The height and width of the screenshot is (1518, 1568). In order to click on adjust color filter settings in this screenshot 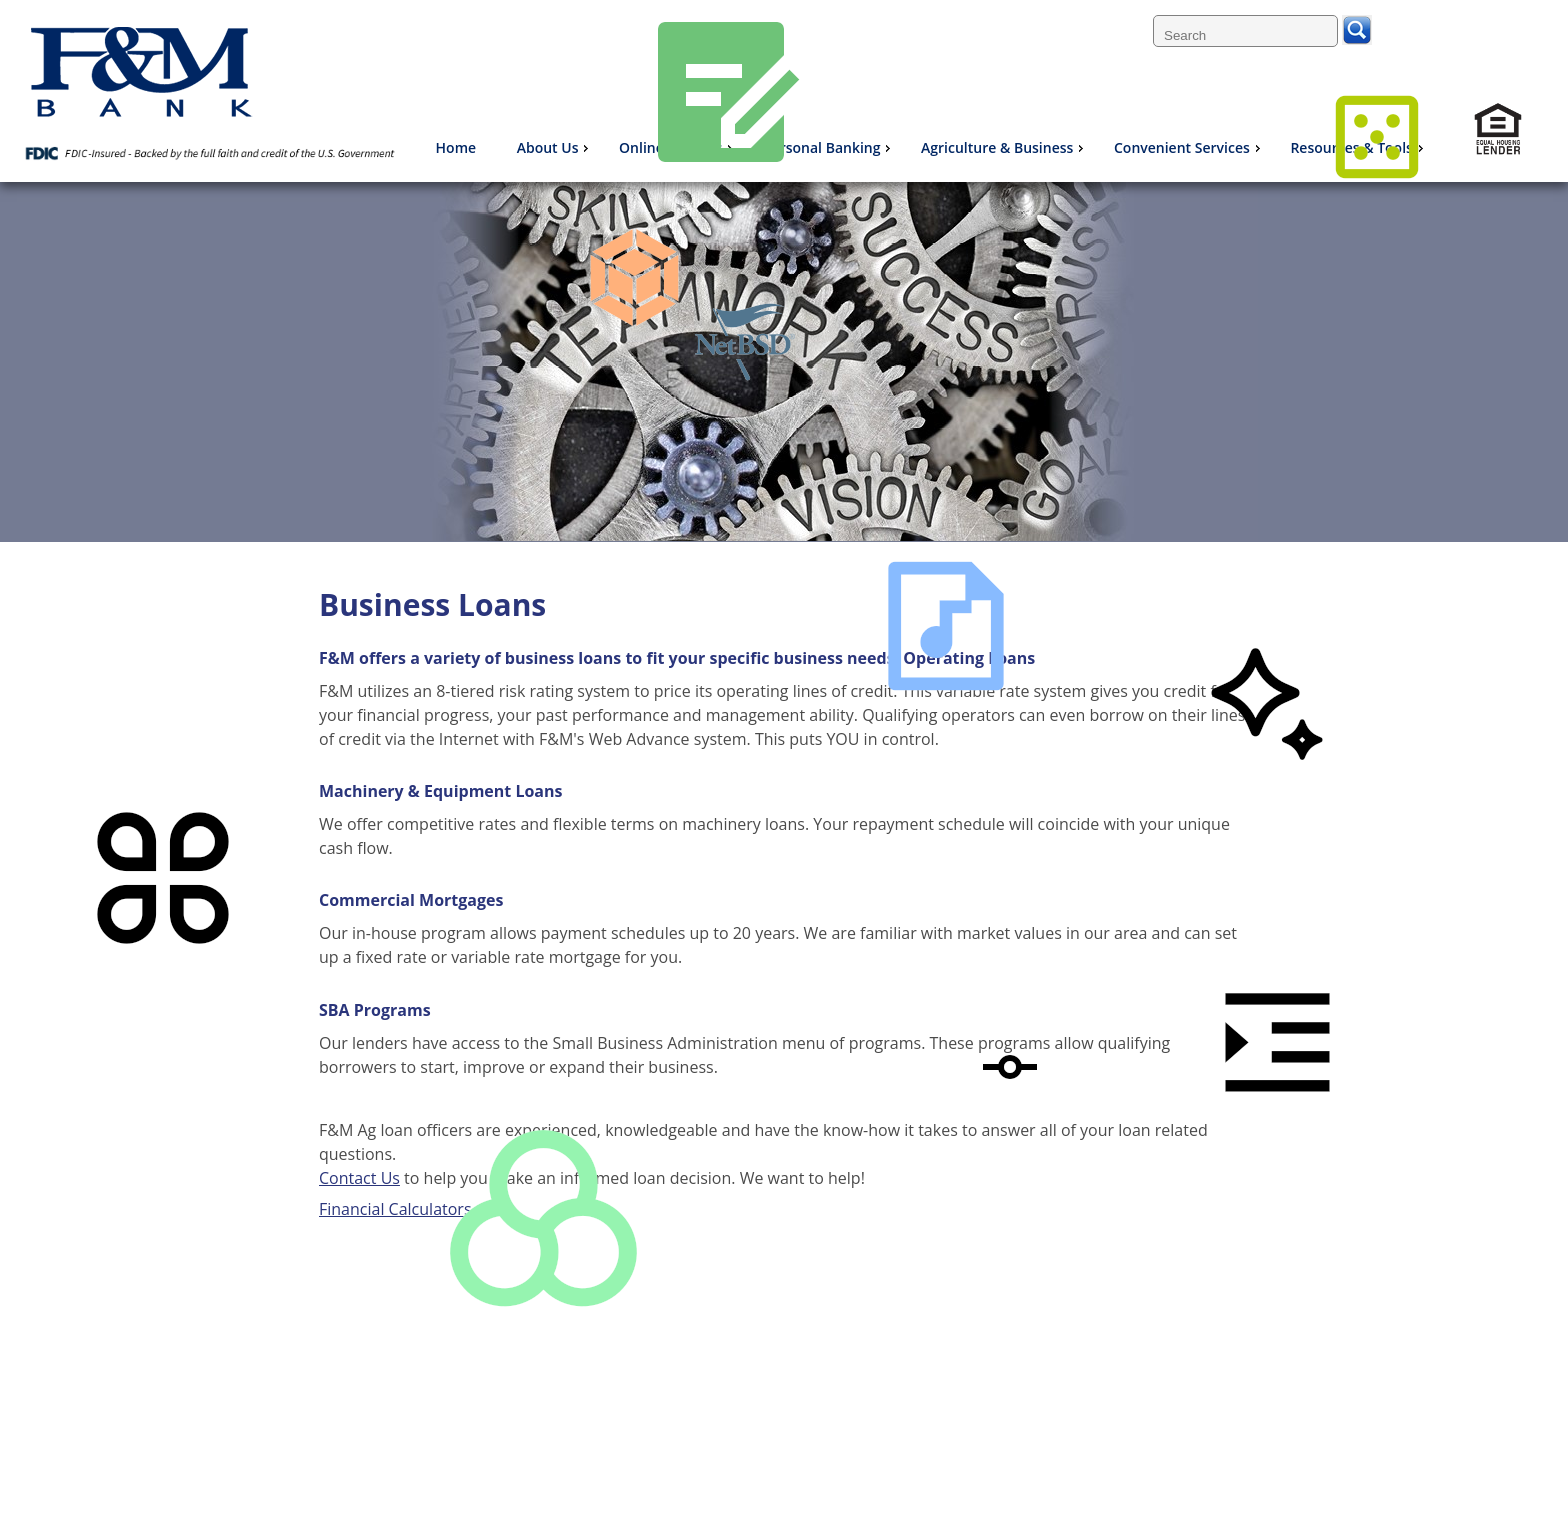, I will do `click(543, 1229)`.